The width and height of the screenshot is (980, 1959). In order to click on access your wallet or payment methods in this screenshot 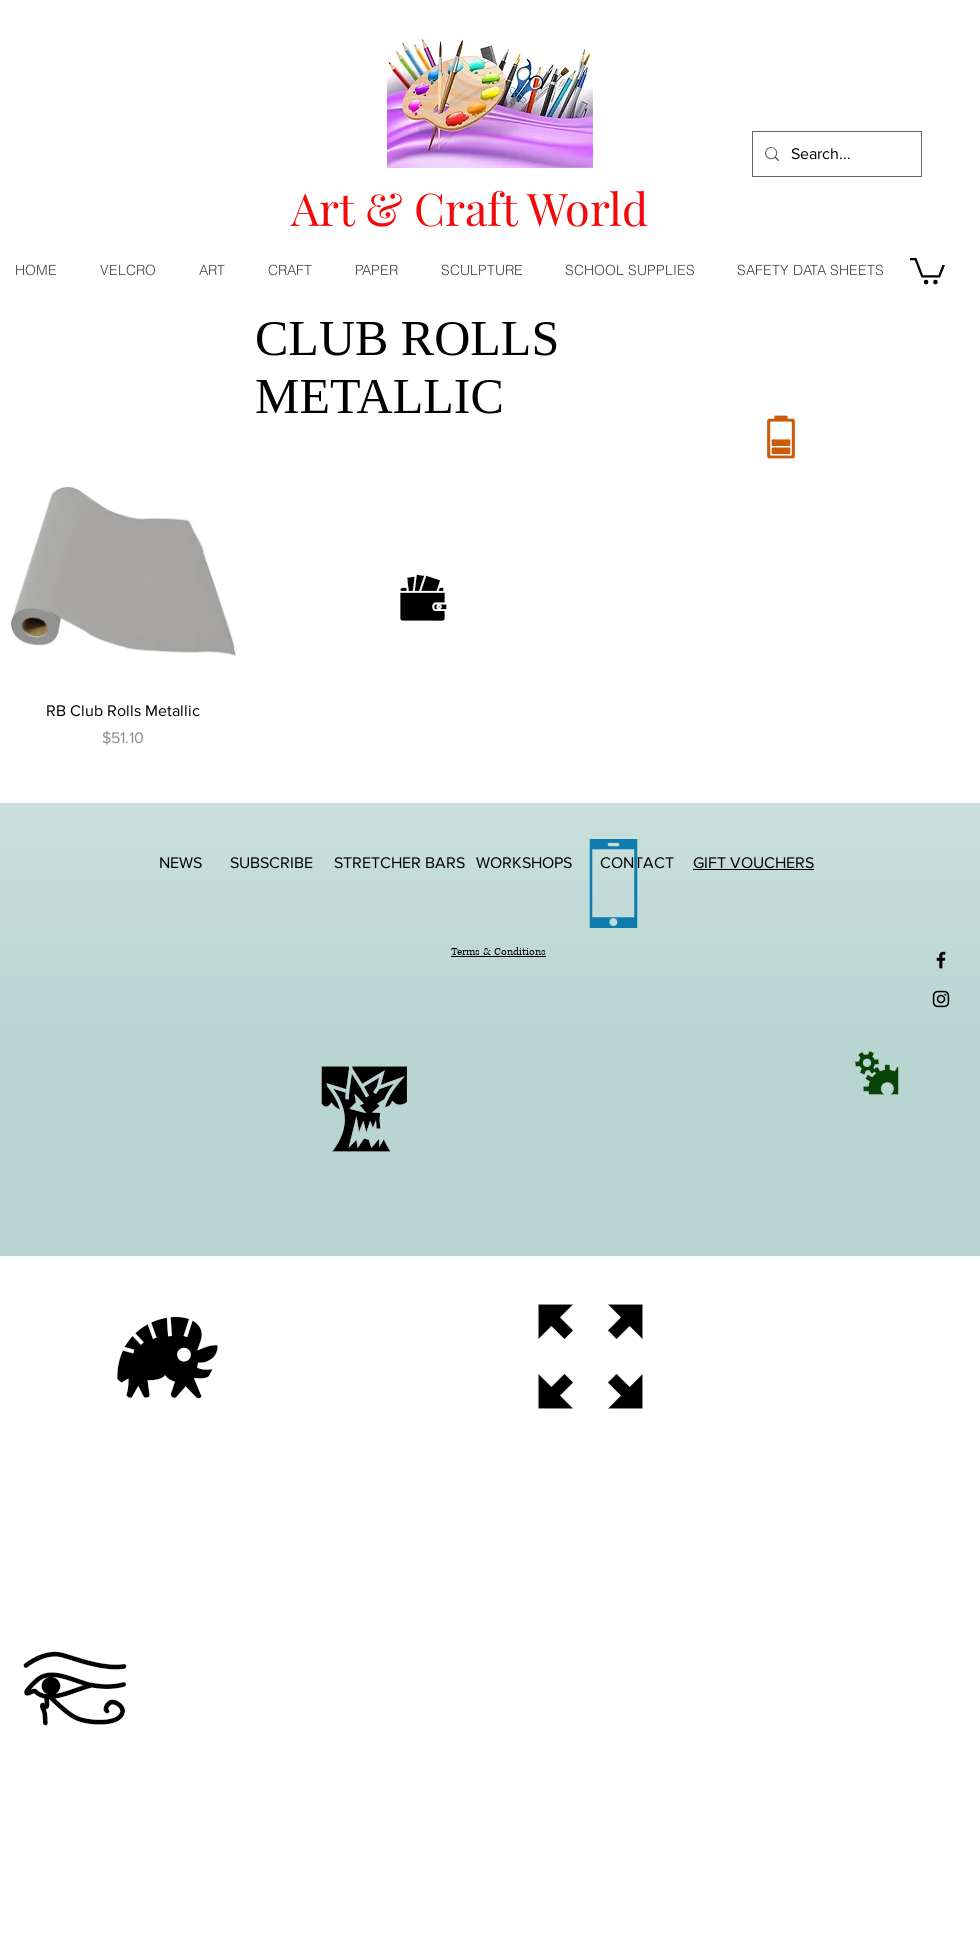, I will do `click(422, 598)`.